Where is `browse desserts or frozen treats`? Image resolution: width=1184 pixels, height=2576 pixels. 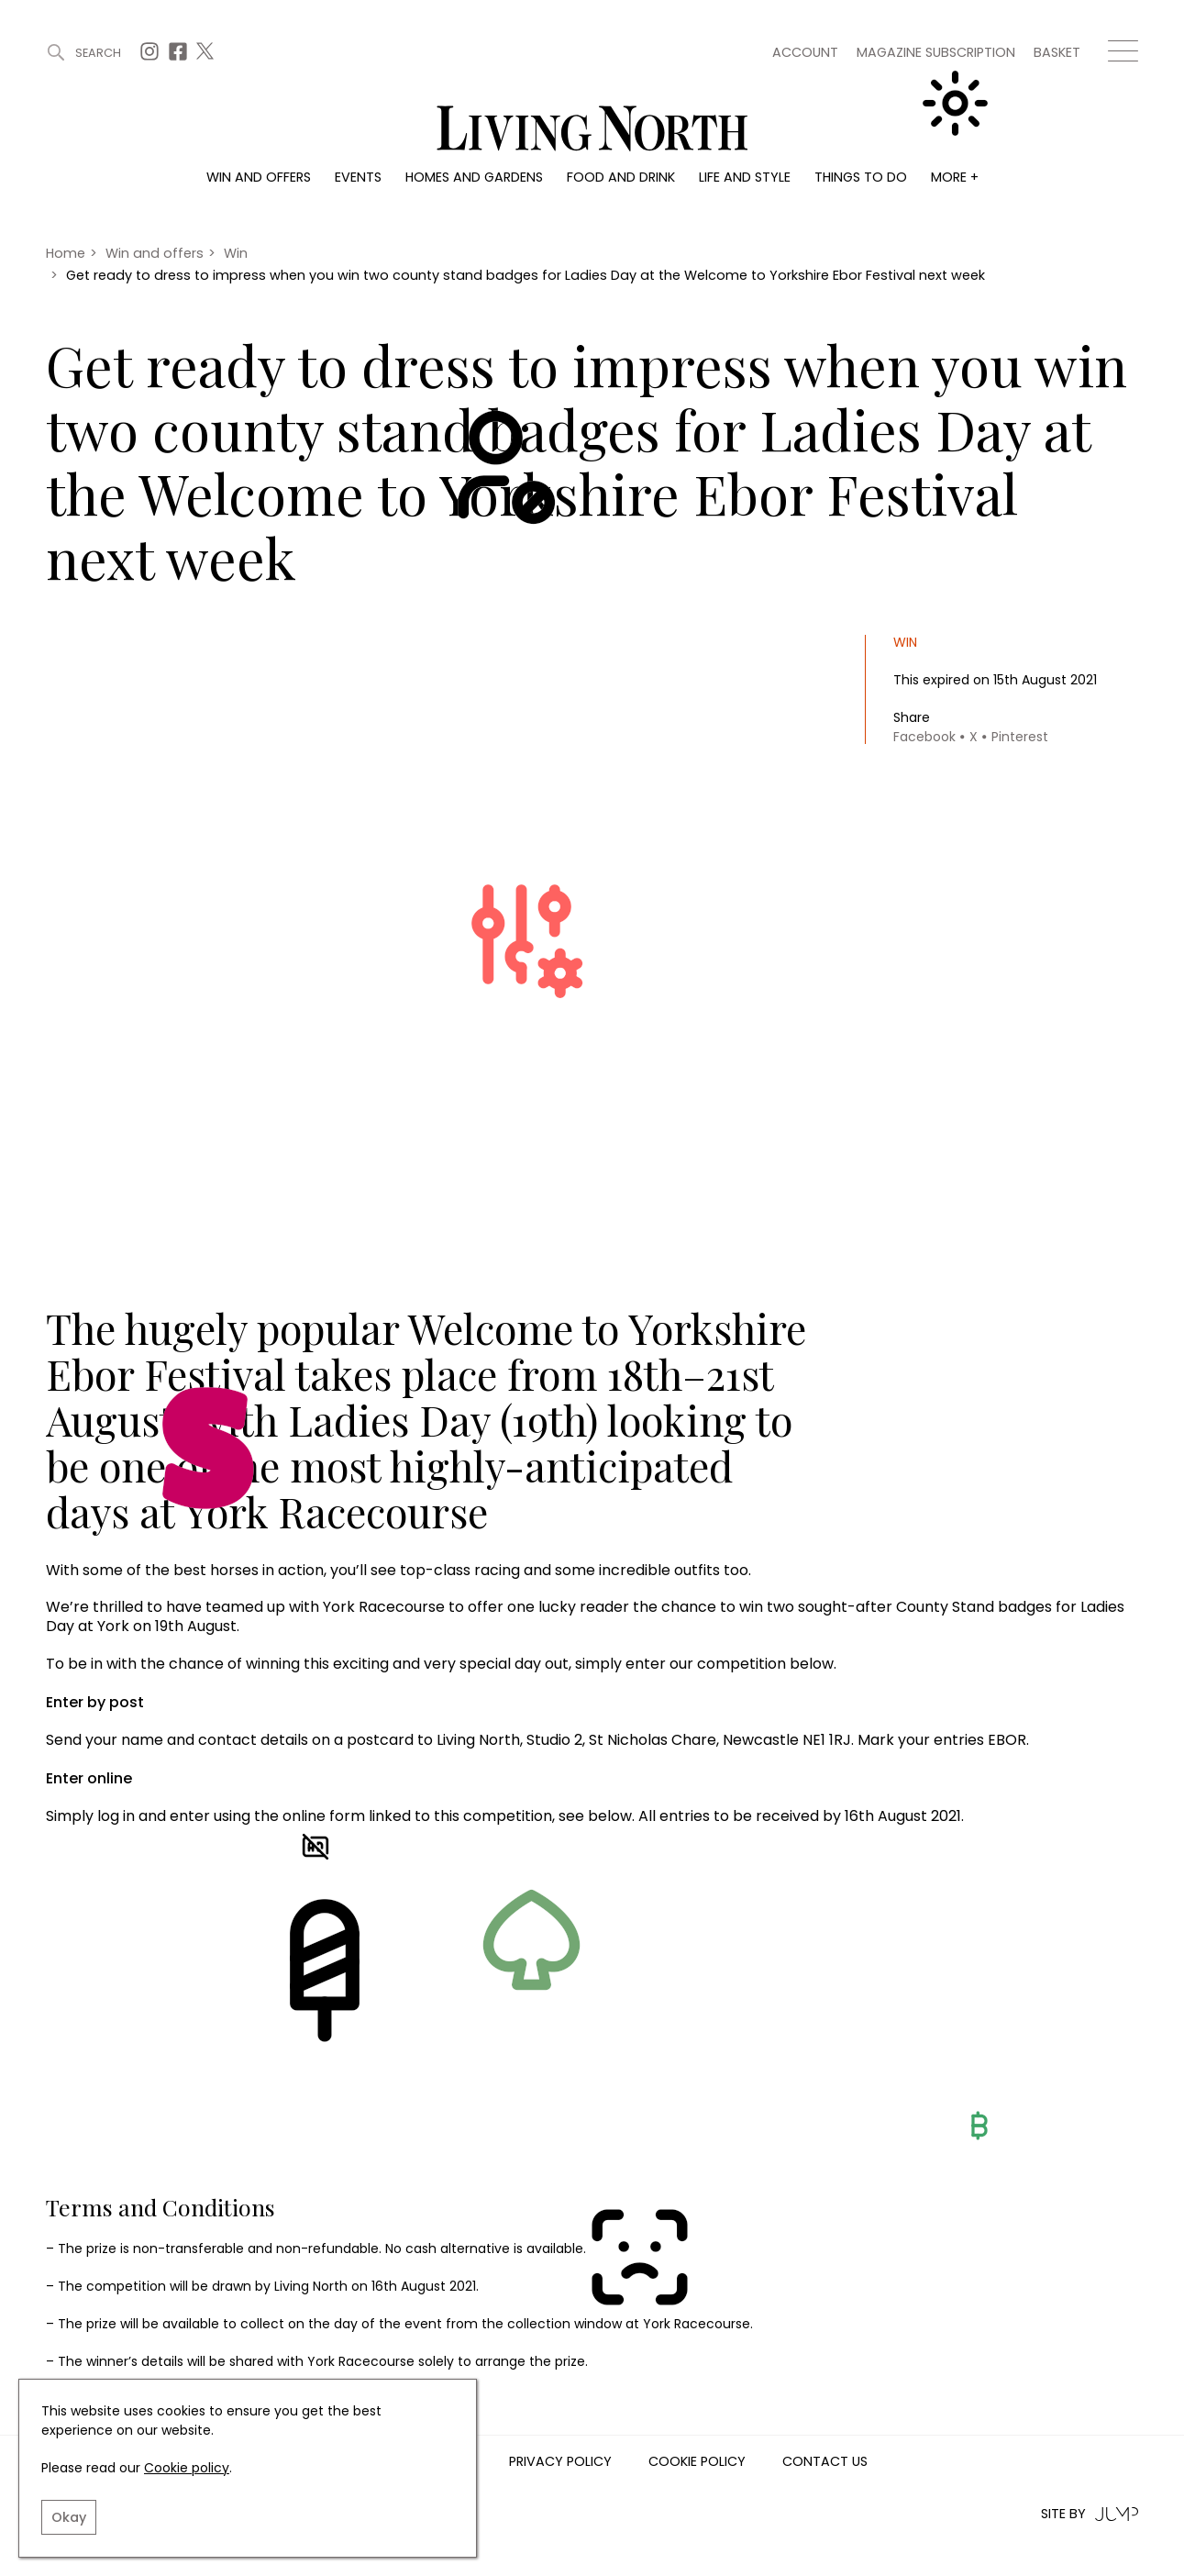 browse desserts or frozen treats is located at coordinates (325, 1969).